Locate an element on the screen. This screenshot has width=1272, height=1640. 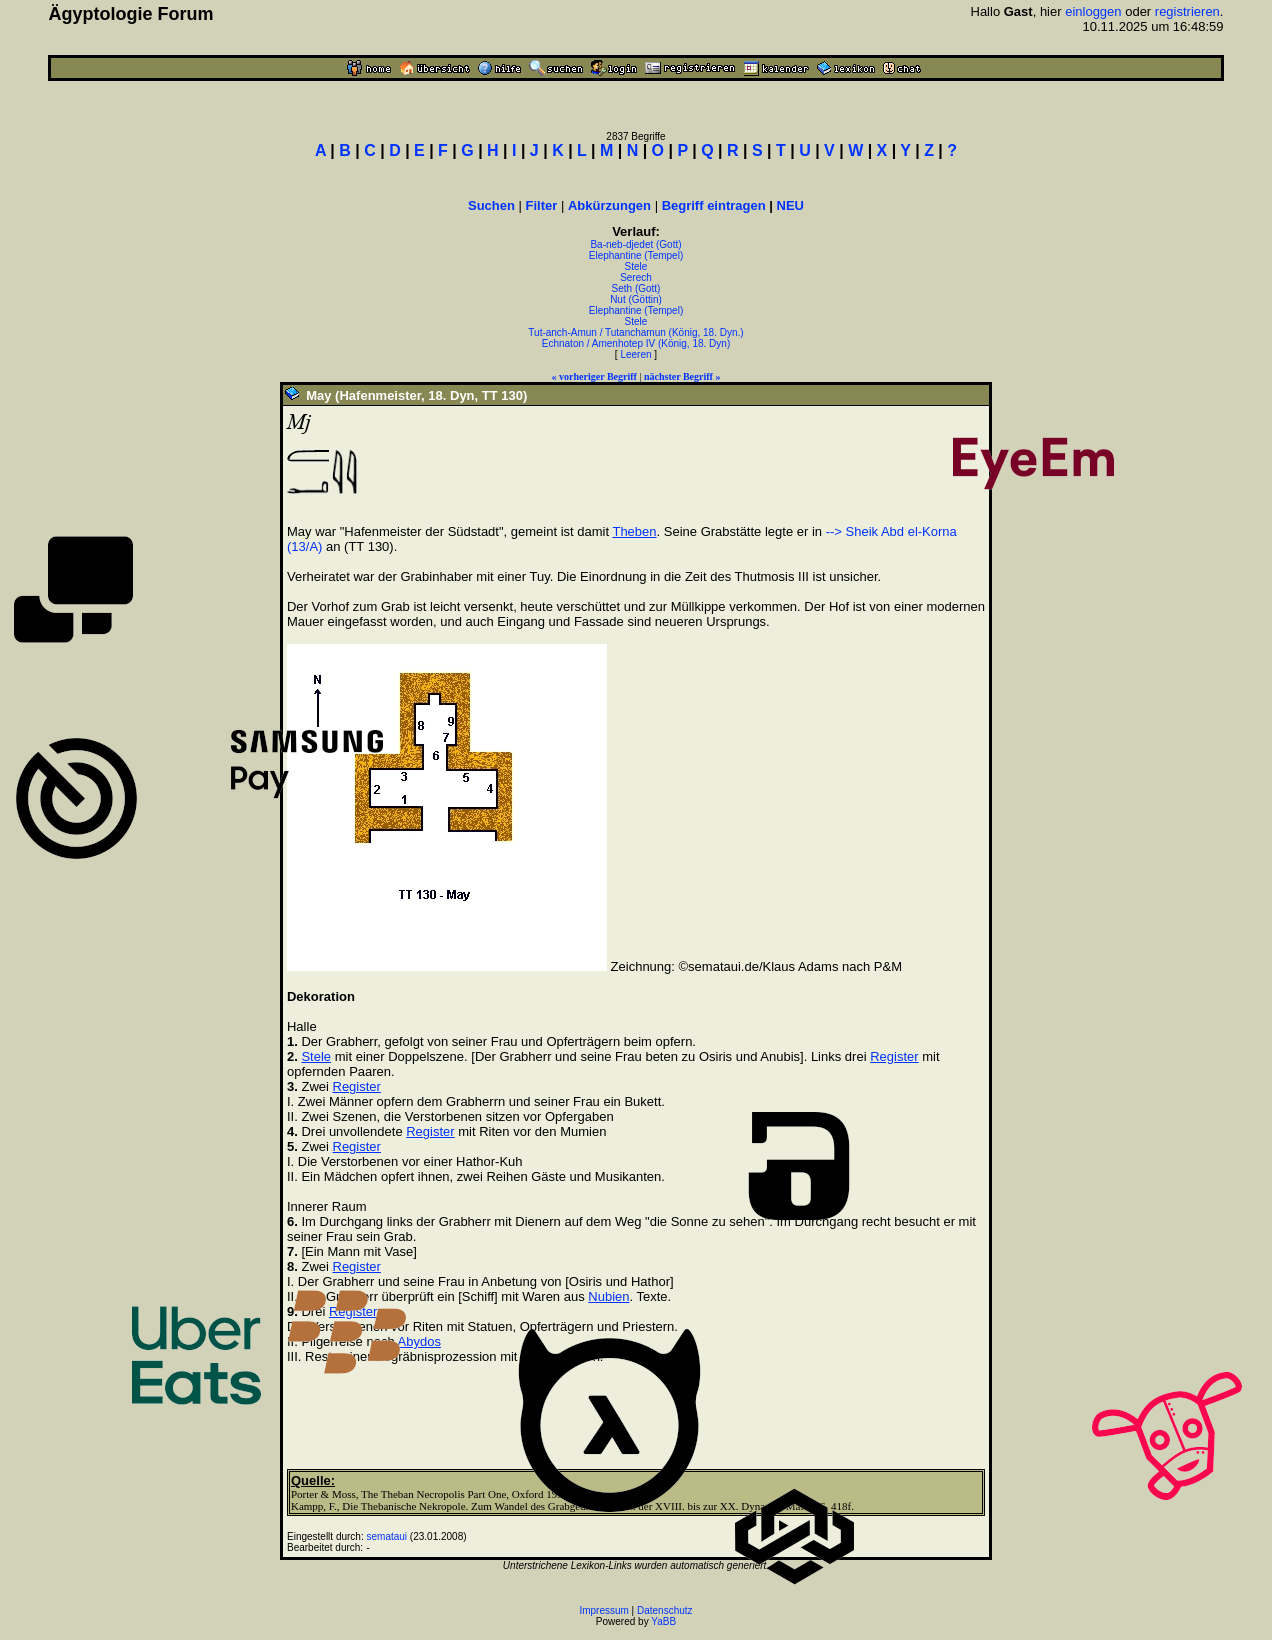
hasura platform logo is located at coordinates (609, 1420).